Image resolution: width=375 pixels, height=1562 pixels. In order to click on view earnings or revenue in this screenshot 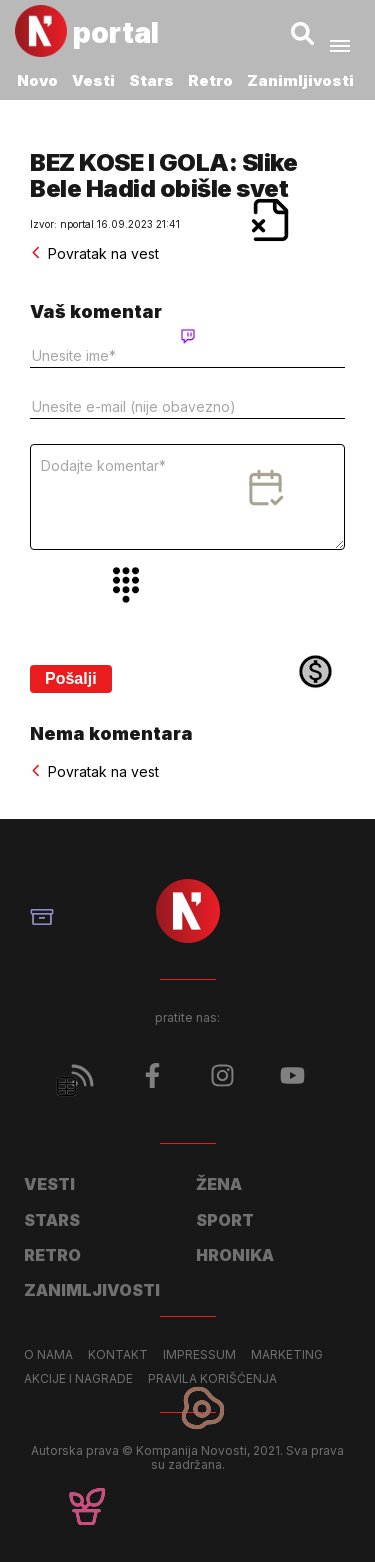, I will do `click(315, 671)`.